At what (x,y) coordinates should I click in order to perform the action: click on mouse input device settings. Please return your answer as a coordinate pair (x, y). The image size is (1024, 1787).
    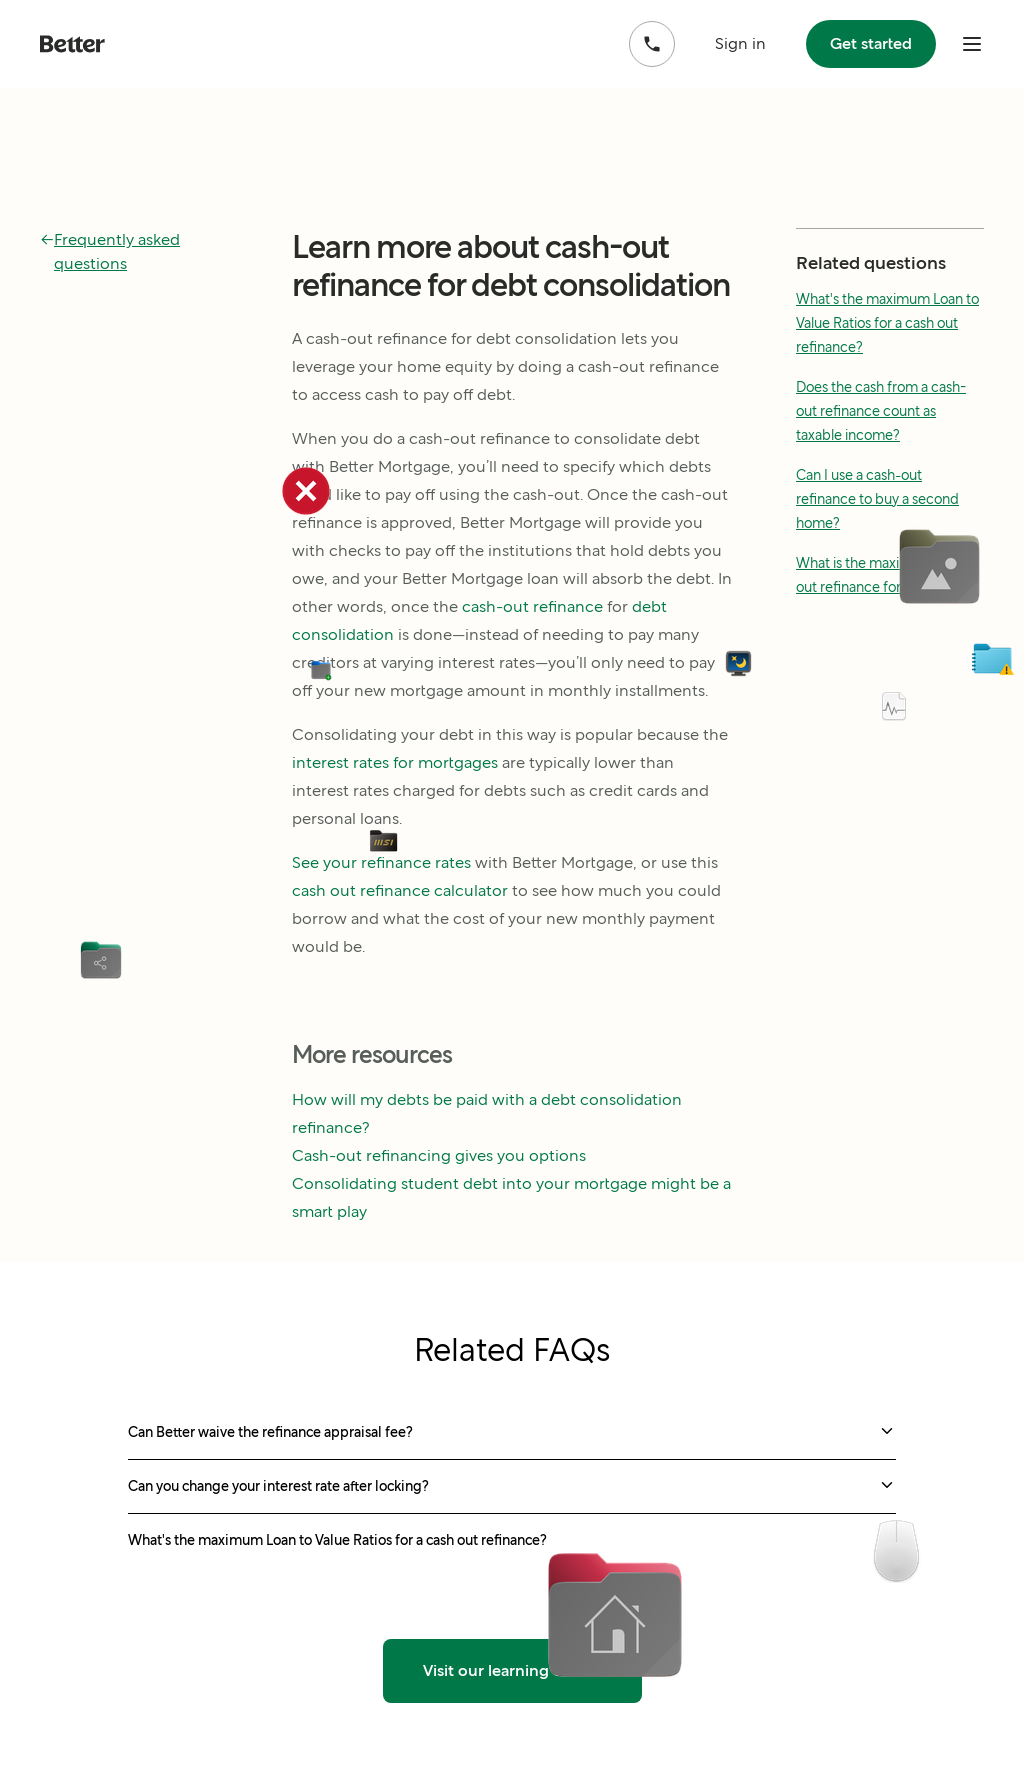
    Looking at the image, I should click on (897, 1551).